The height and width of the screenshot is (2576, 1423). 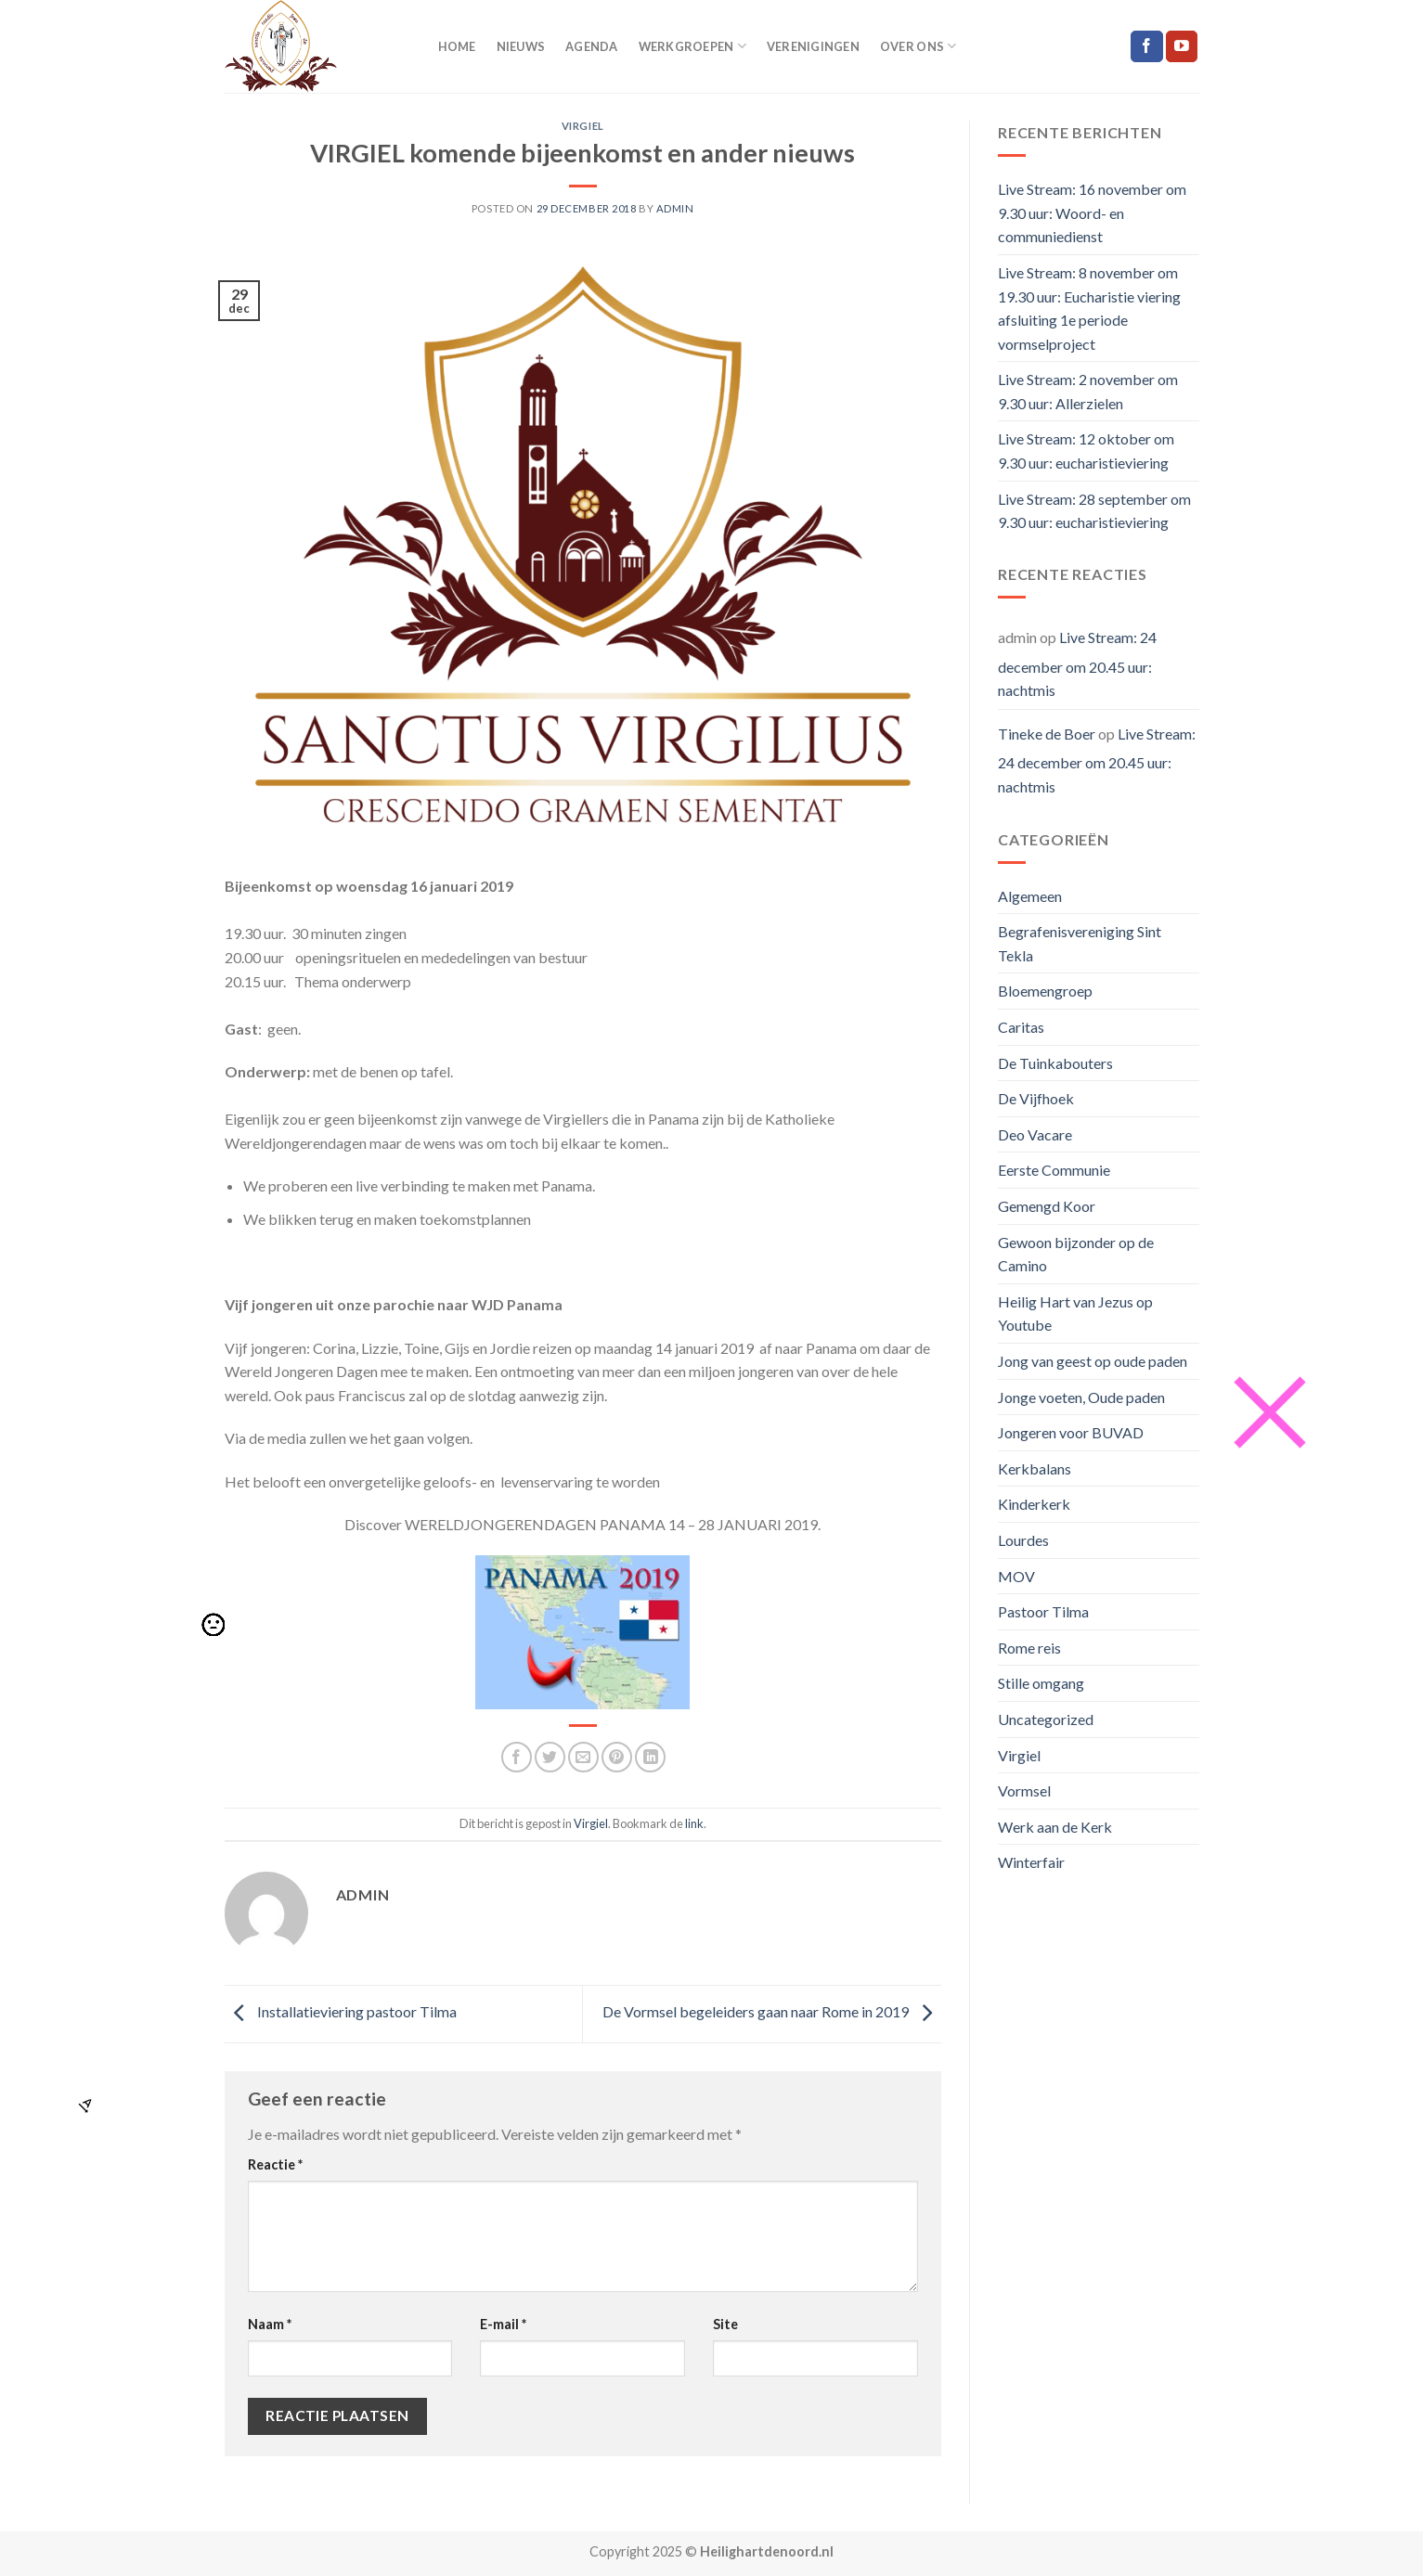 I want to click on close the current window or tab, so click(x=1270, y=1412).